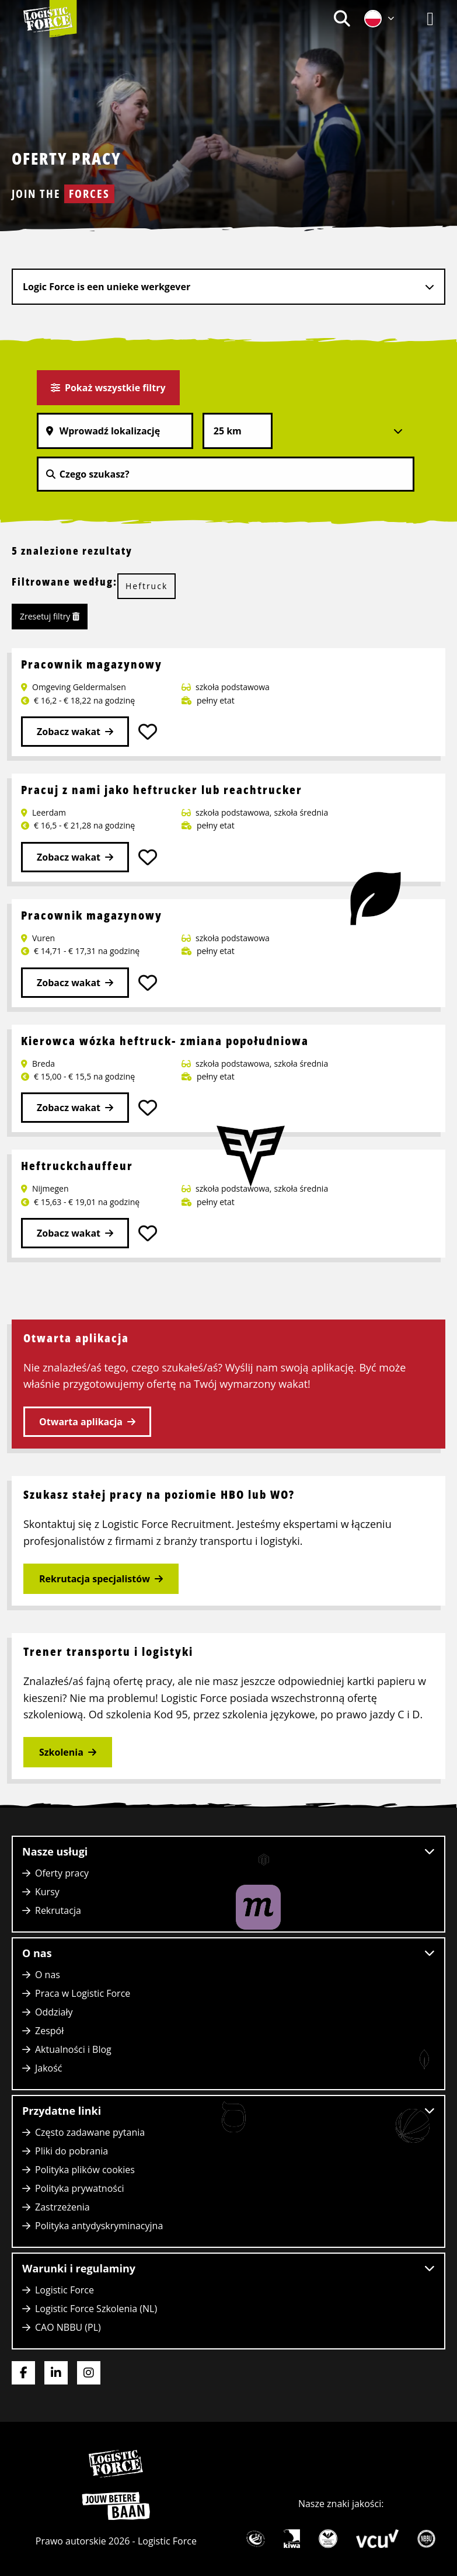 The height and width of the screenshot is (2576, 457). I want to click on sat.1 german television network logo, so click(413, 2126).